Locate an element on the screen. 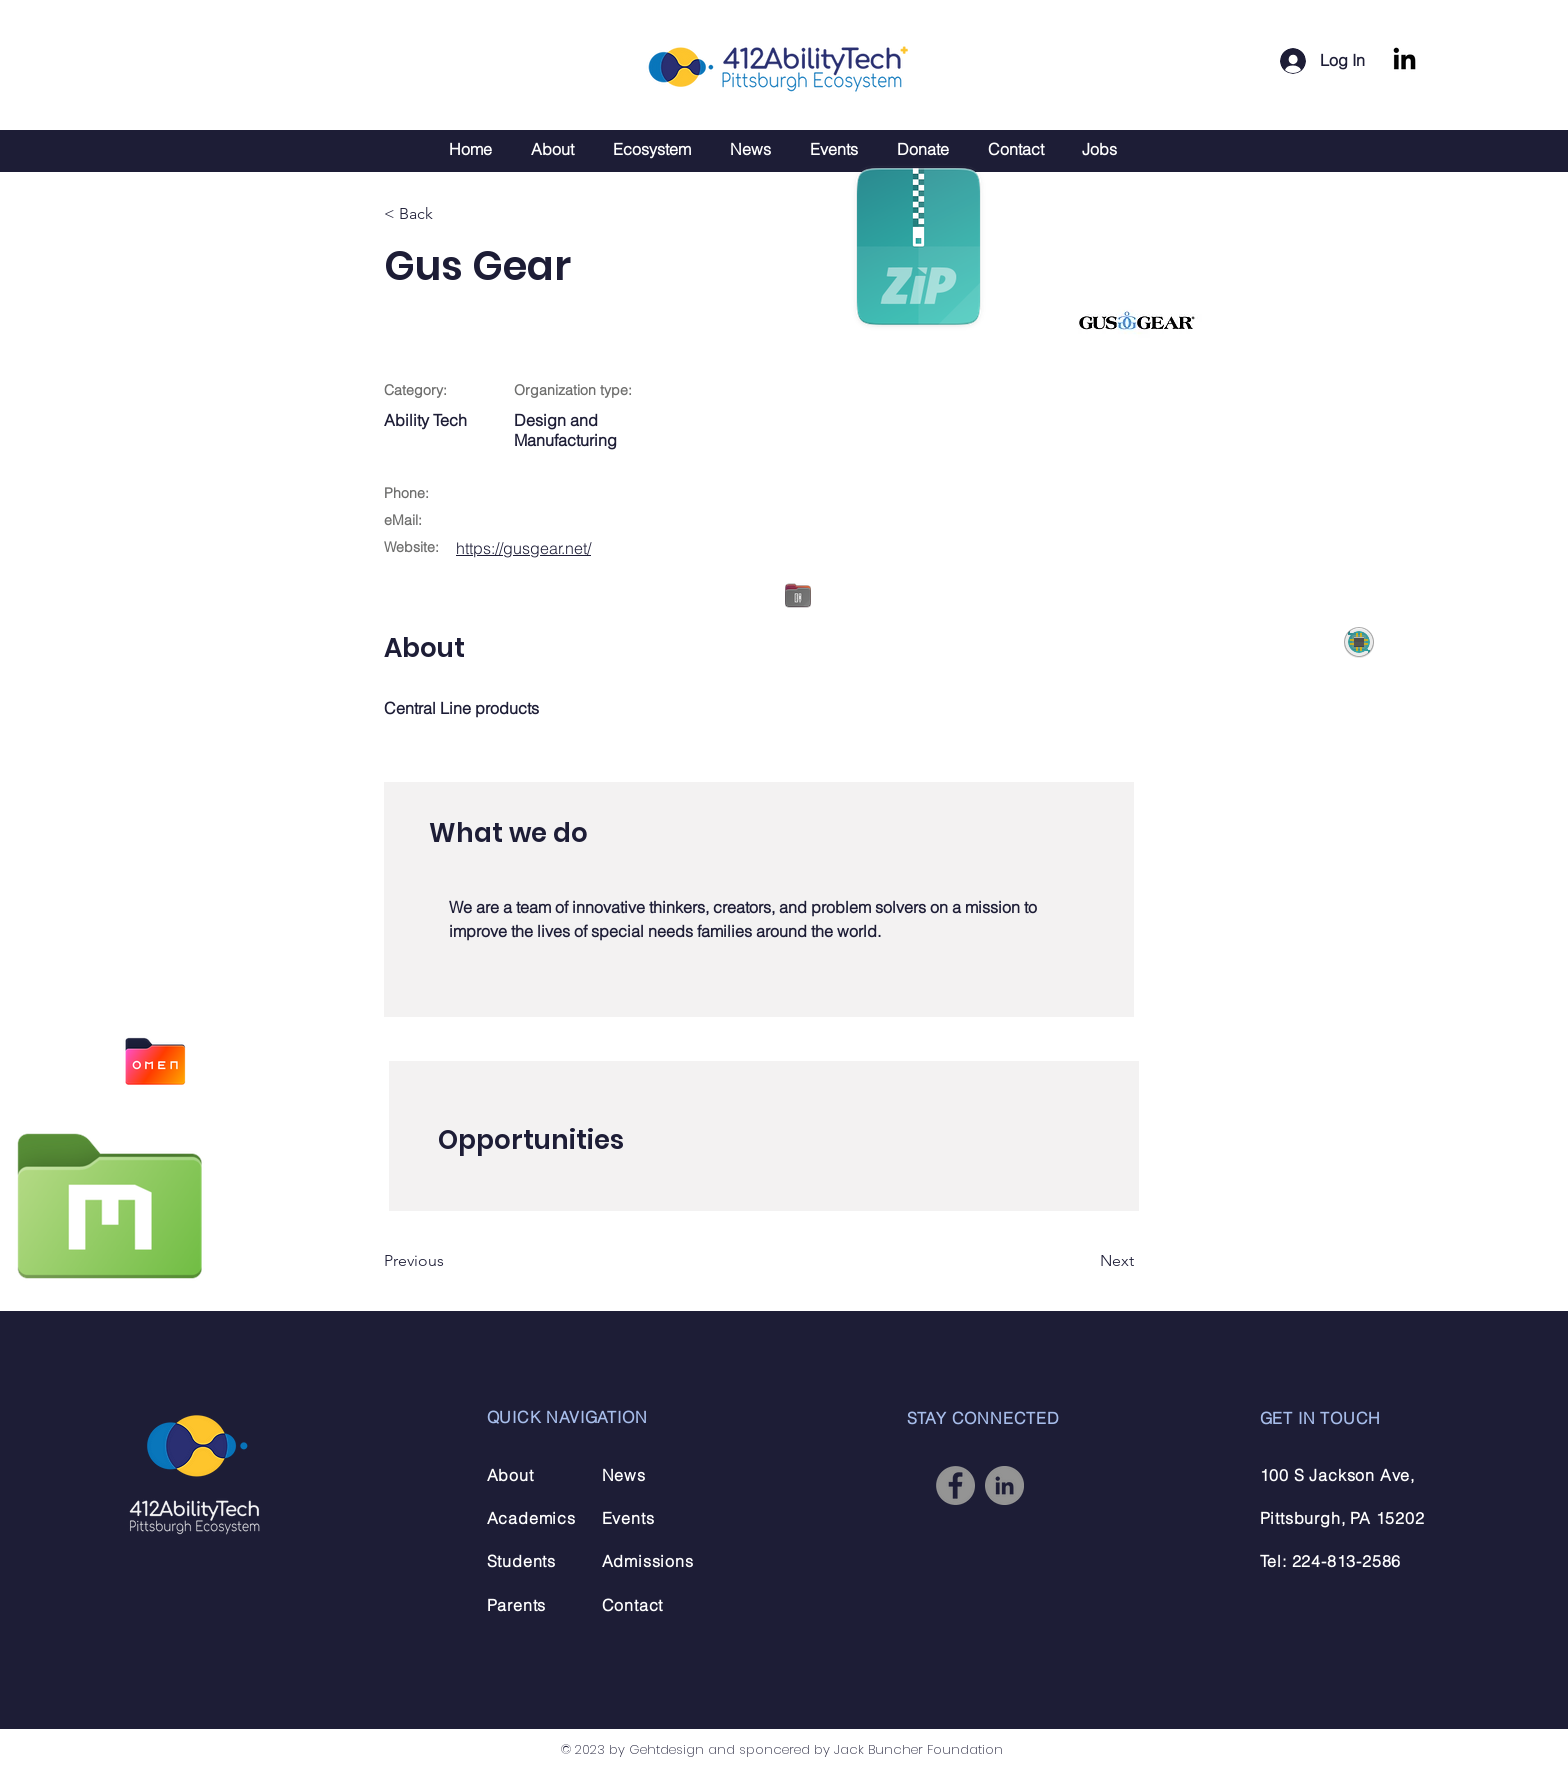 The width and height of the screenshot is (1568, 1766). open a compressed zip archive is located at coordinates (918, 246).